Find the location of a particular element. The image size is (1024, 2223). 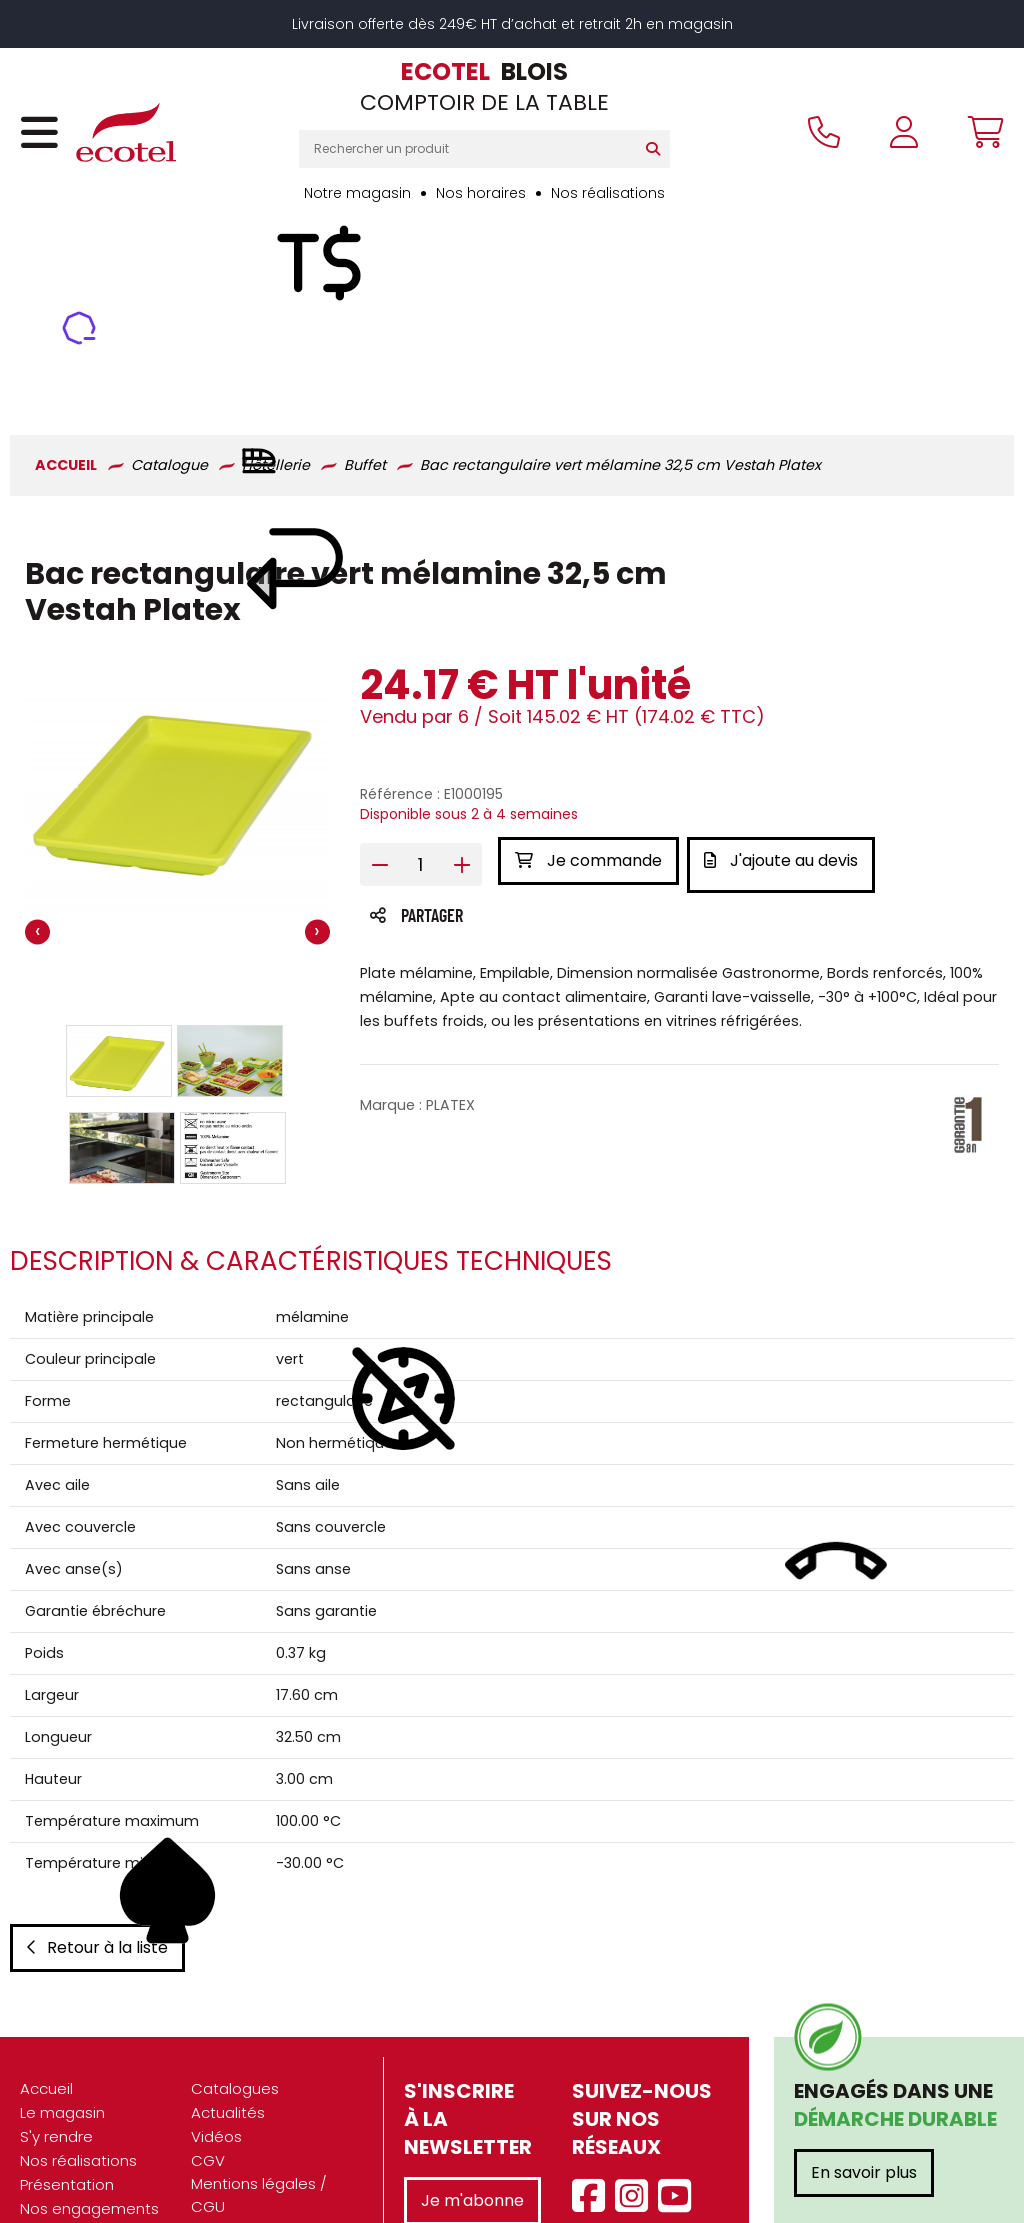

represents Tongan paʻanga currency (T$) is located at coordinates (319, 263).